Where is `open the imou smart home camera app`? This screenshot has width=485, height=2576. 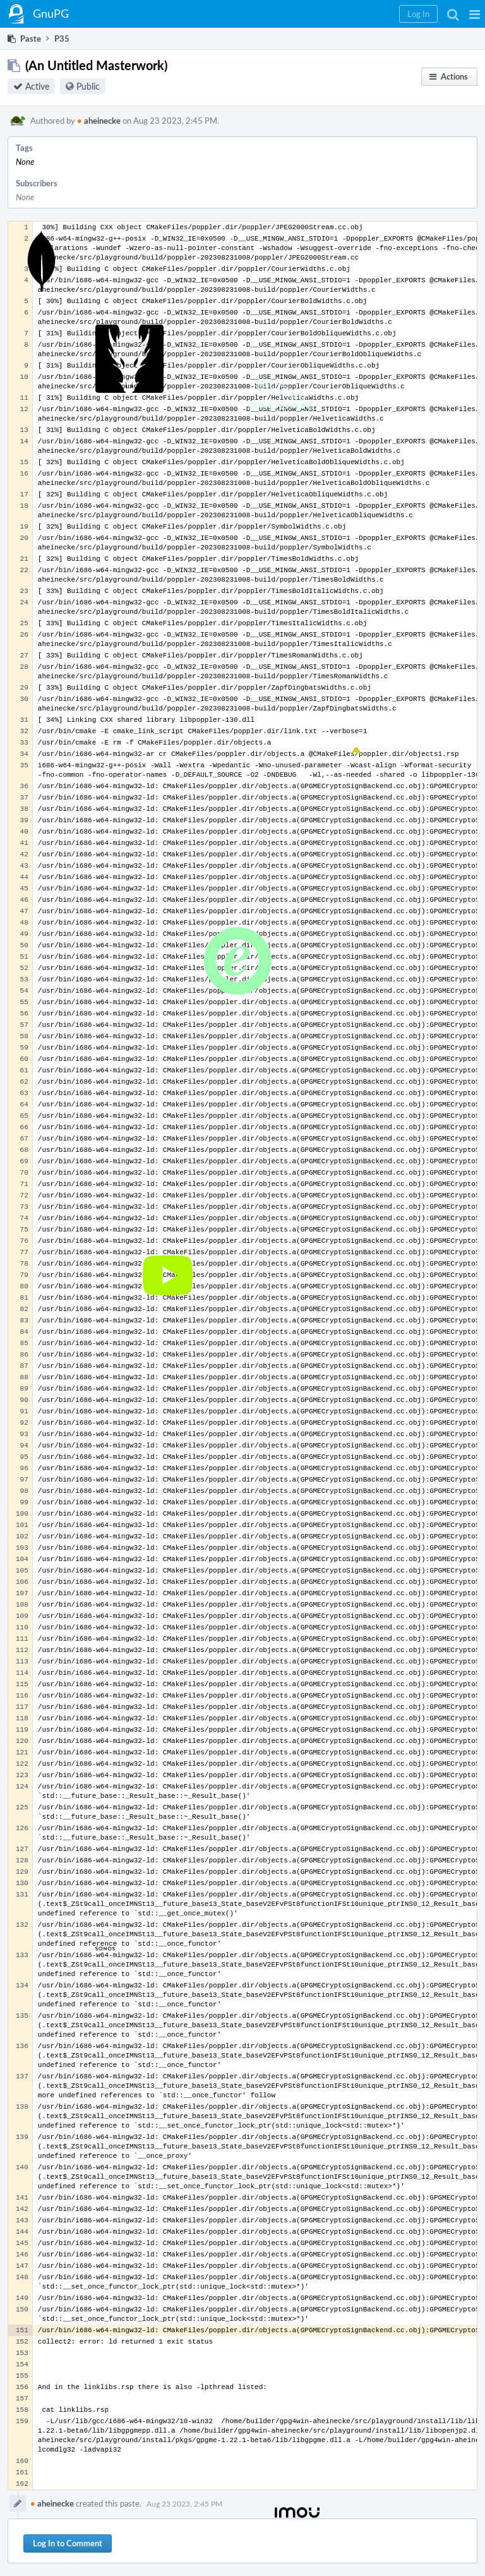
open the imou smart home camera app is located at coordinates (297, 2512).